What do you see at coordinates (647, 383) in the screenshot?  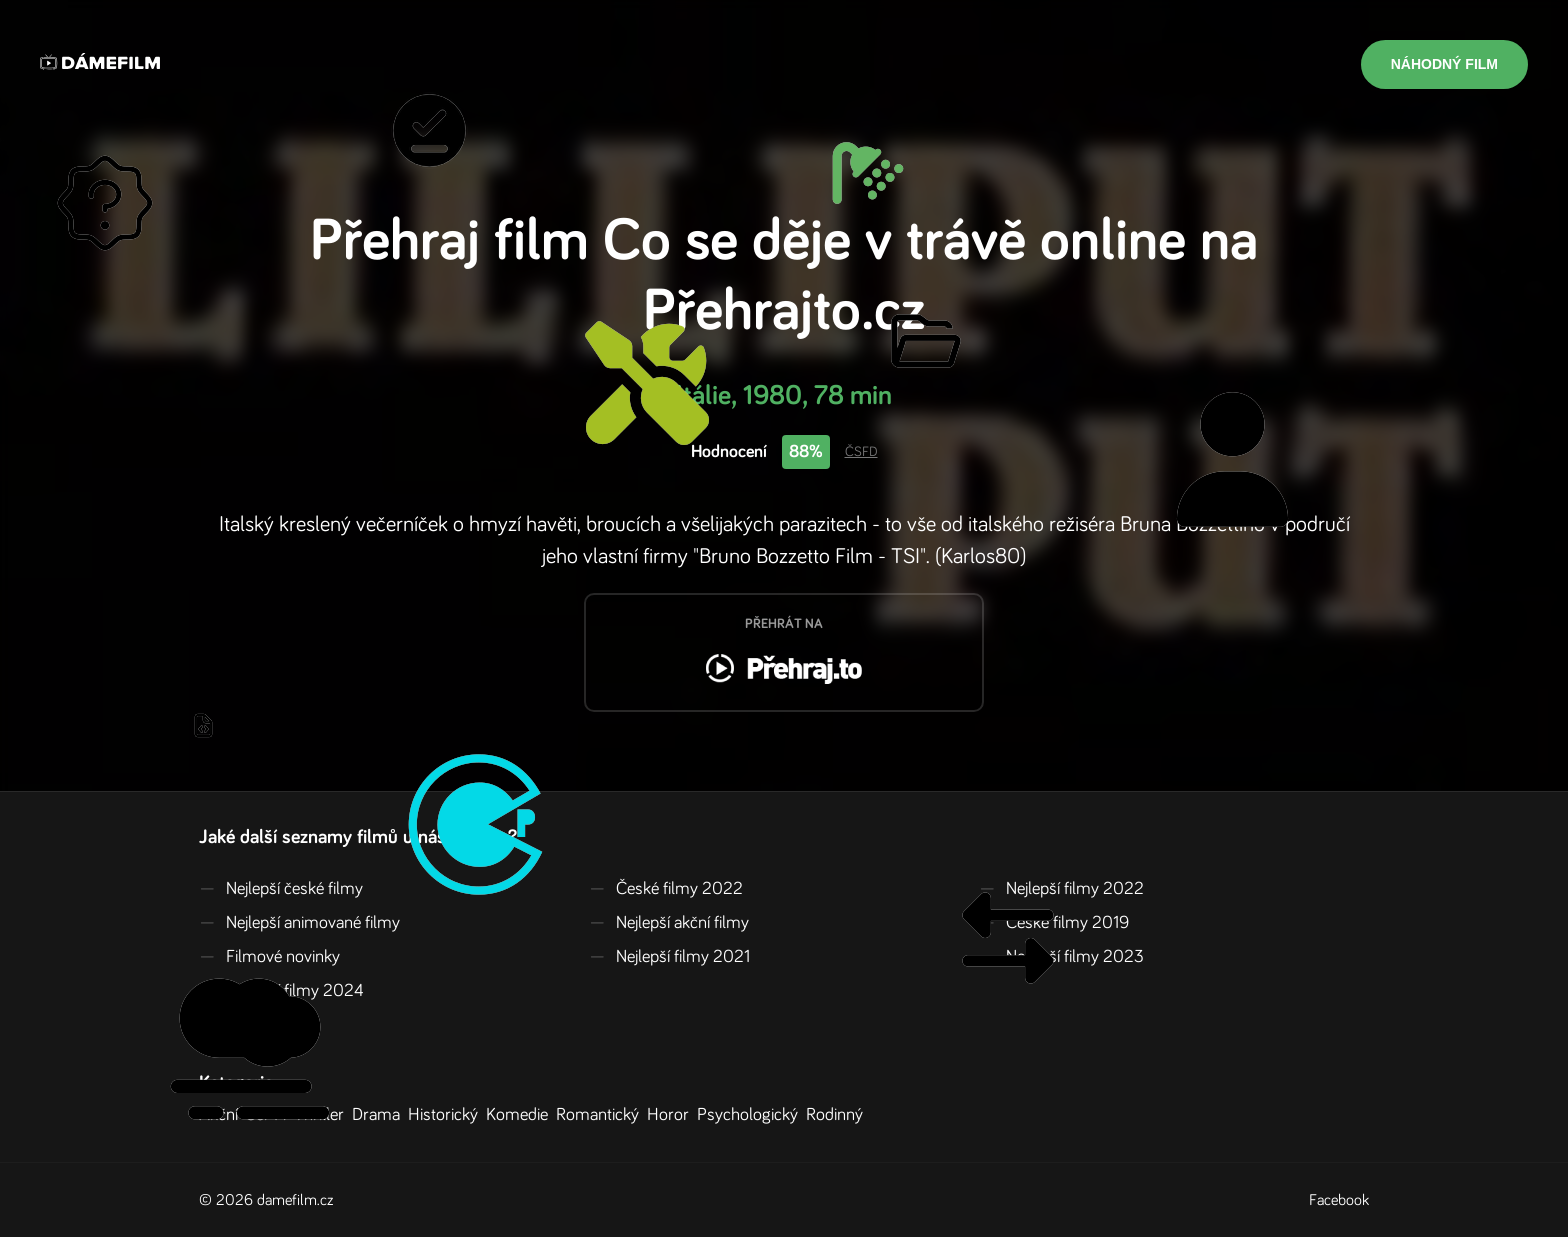 I see `access settings or configuration options` at bounding box center [647, 383].